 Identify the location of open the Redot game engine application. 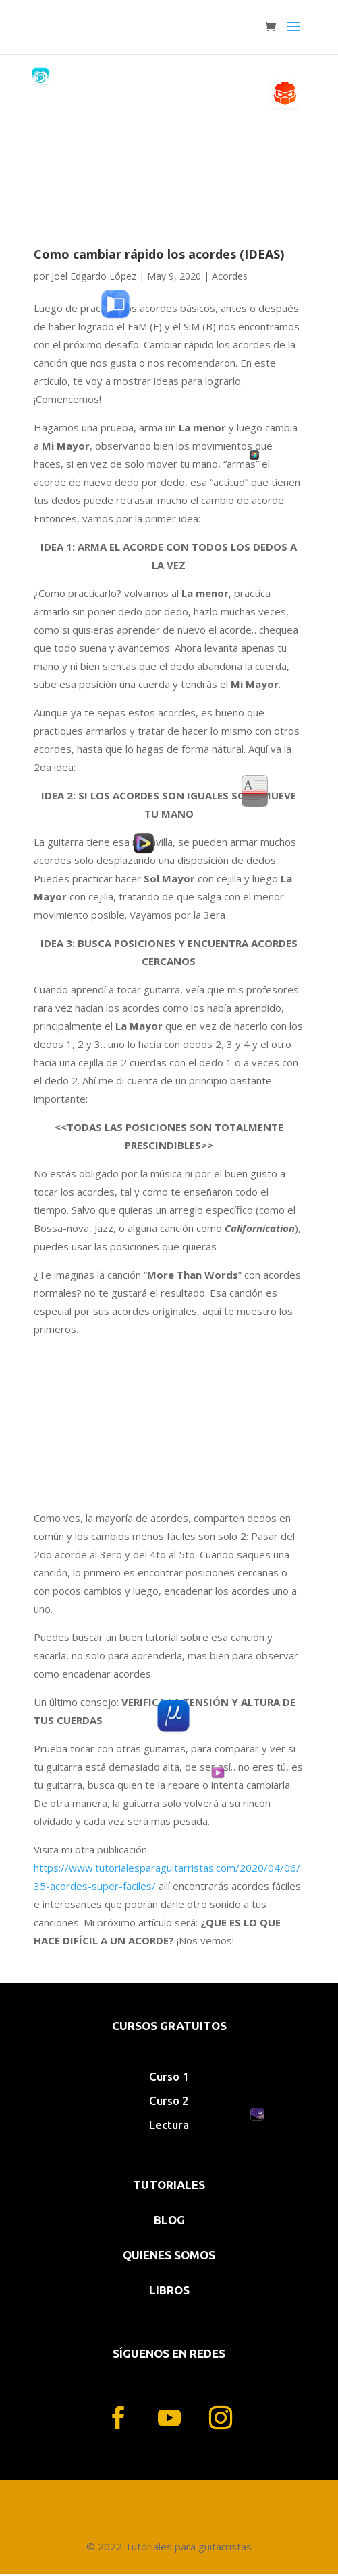
(285, 93).